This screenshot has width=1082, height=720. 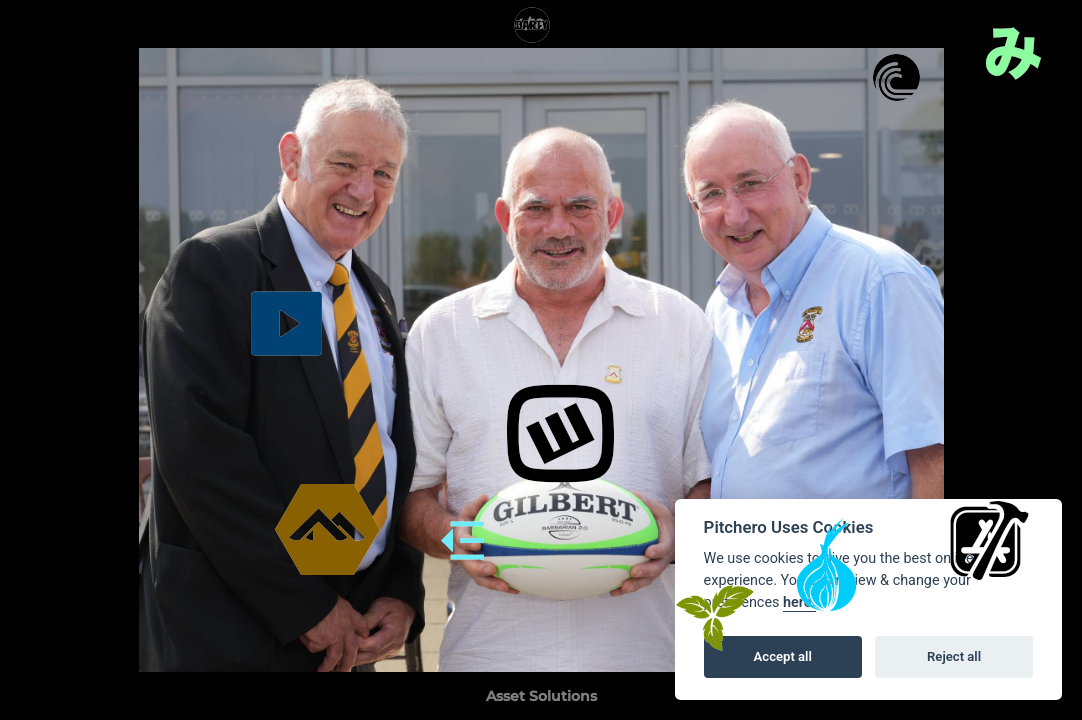 What do you see at coordinates (715, 618) in the screenshot?
I see `open trilium notes application` at bounding box center [715, 618].